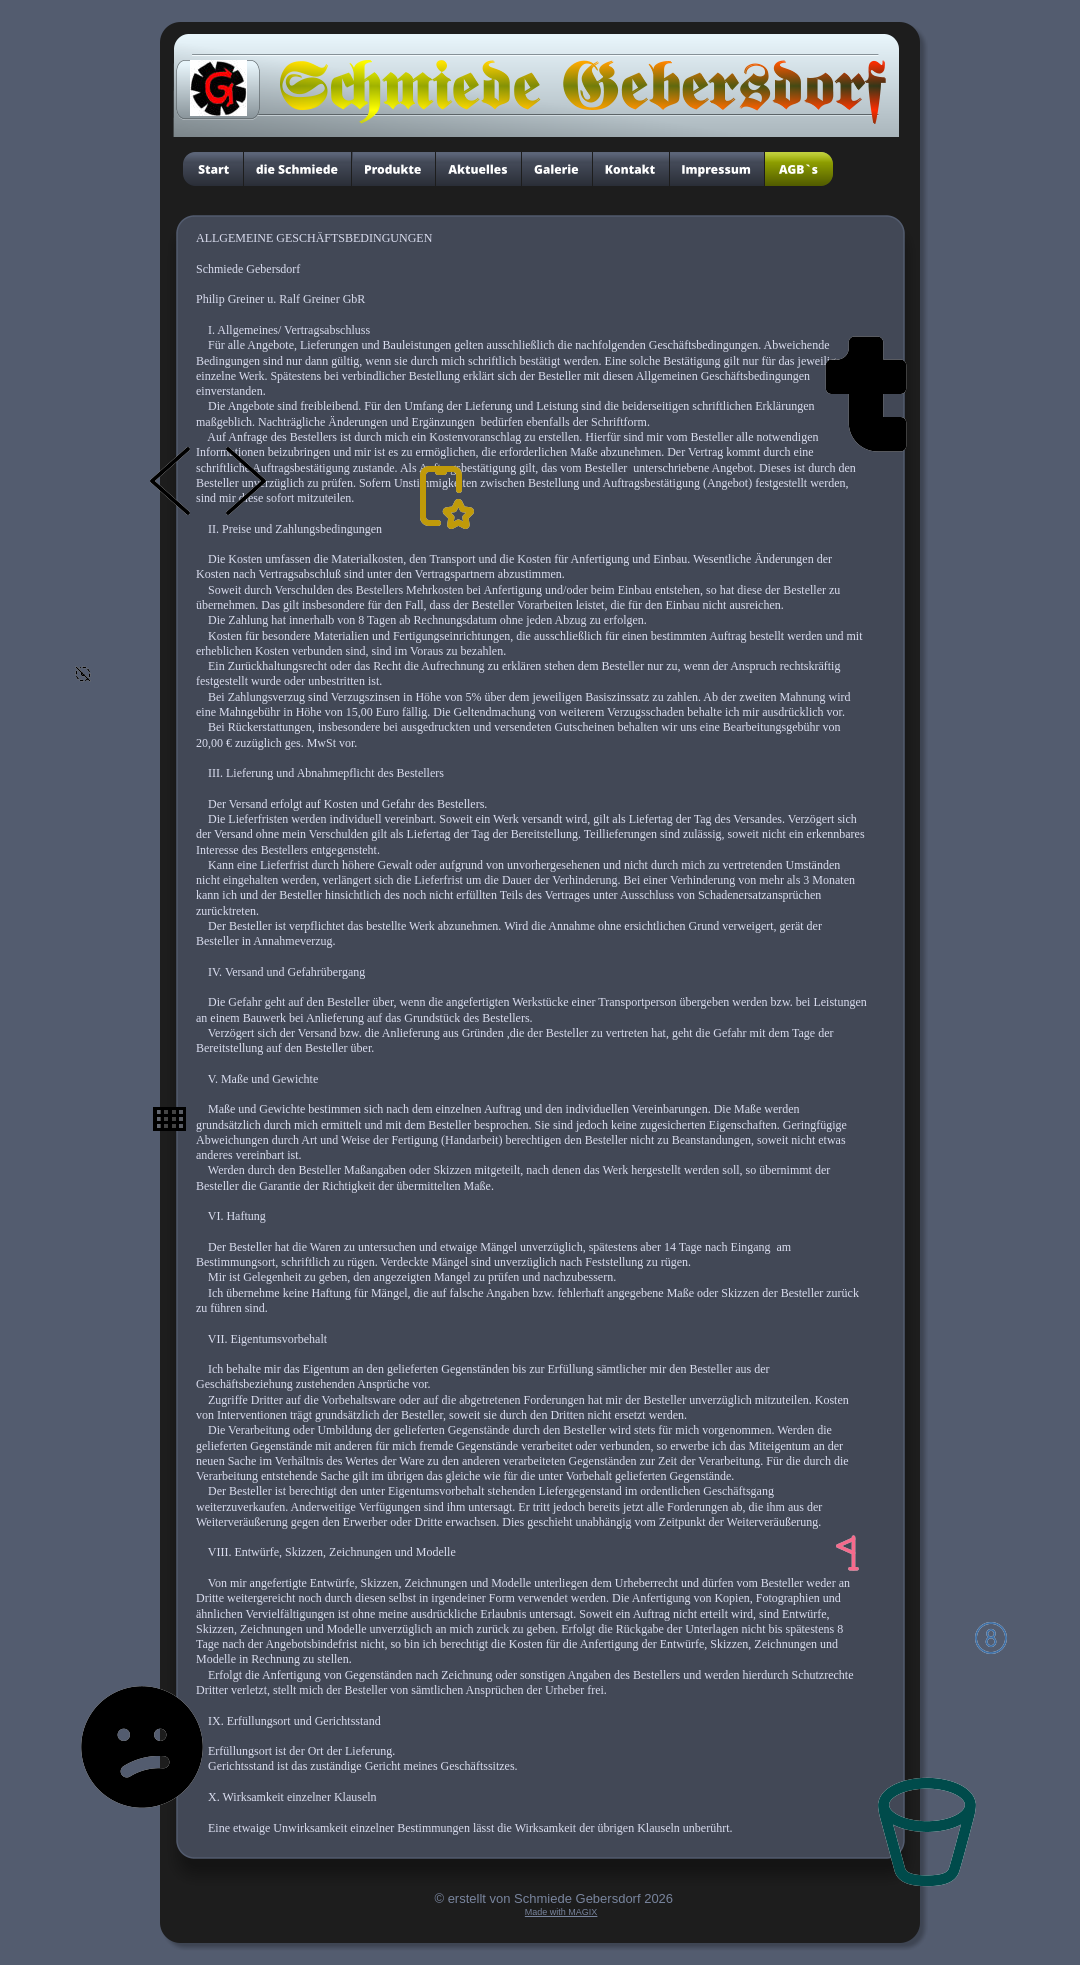 The width and height of the screenshot is (1080, 1965). Describe the element at coordinates (208, 481) in the screenshot. I see `view or edit source code` at that location.